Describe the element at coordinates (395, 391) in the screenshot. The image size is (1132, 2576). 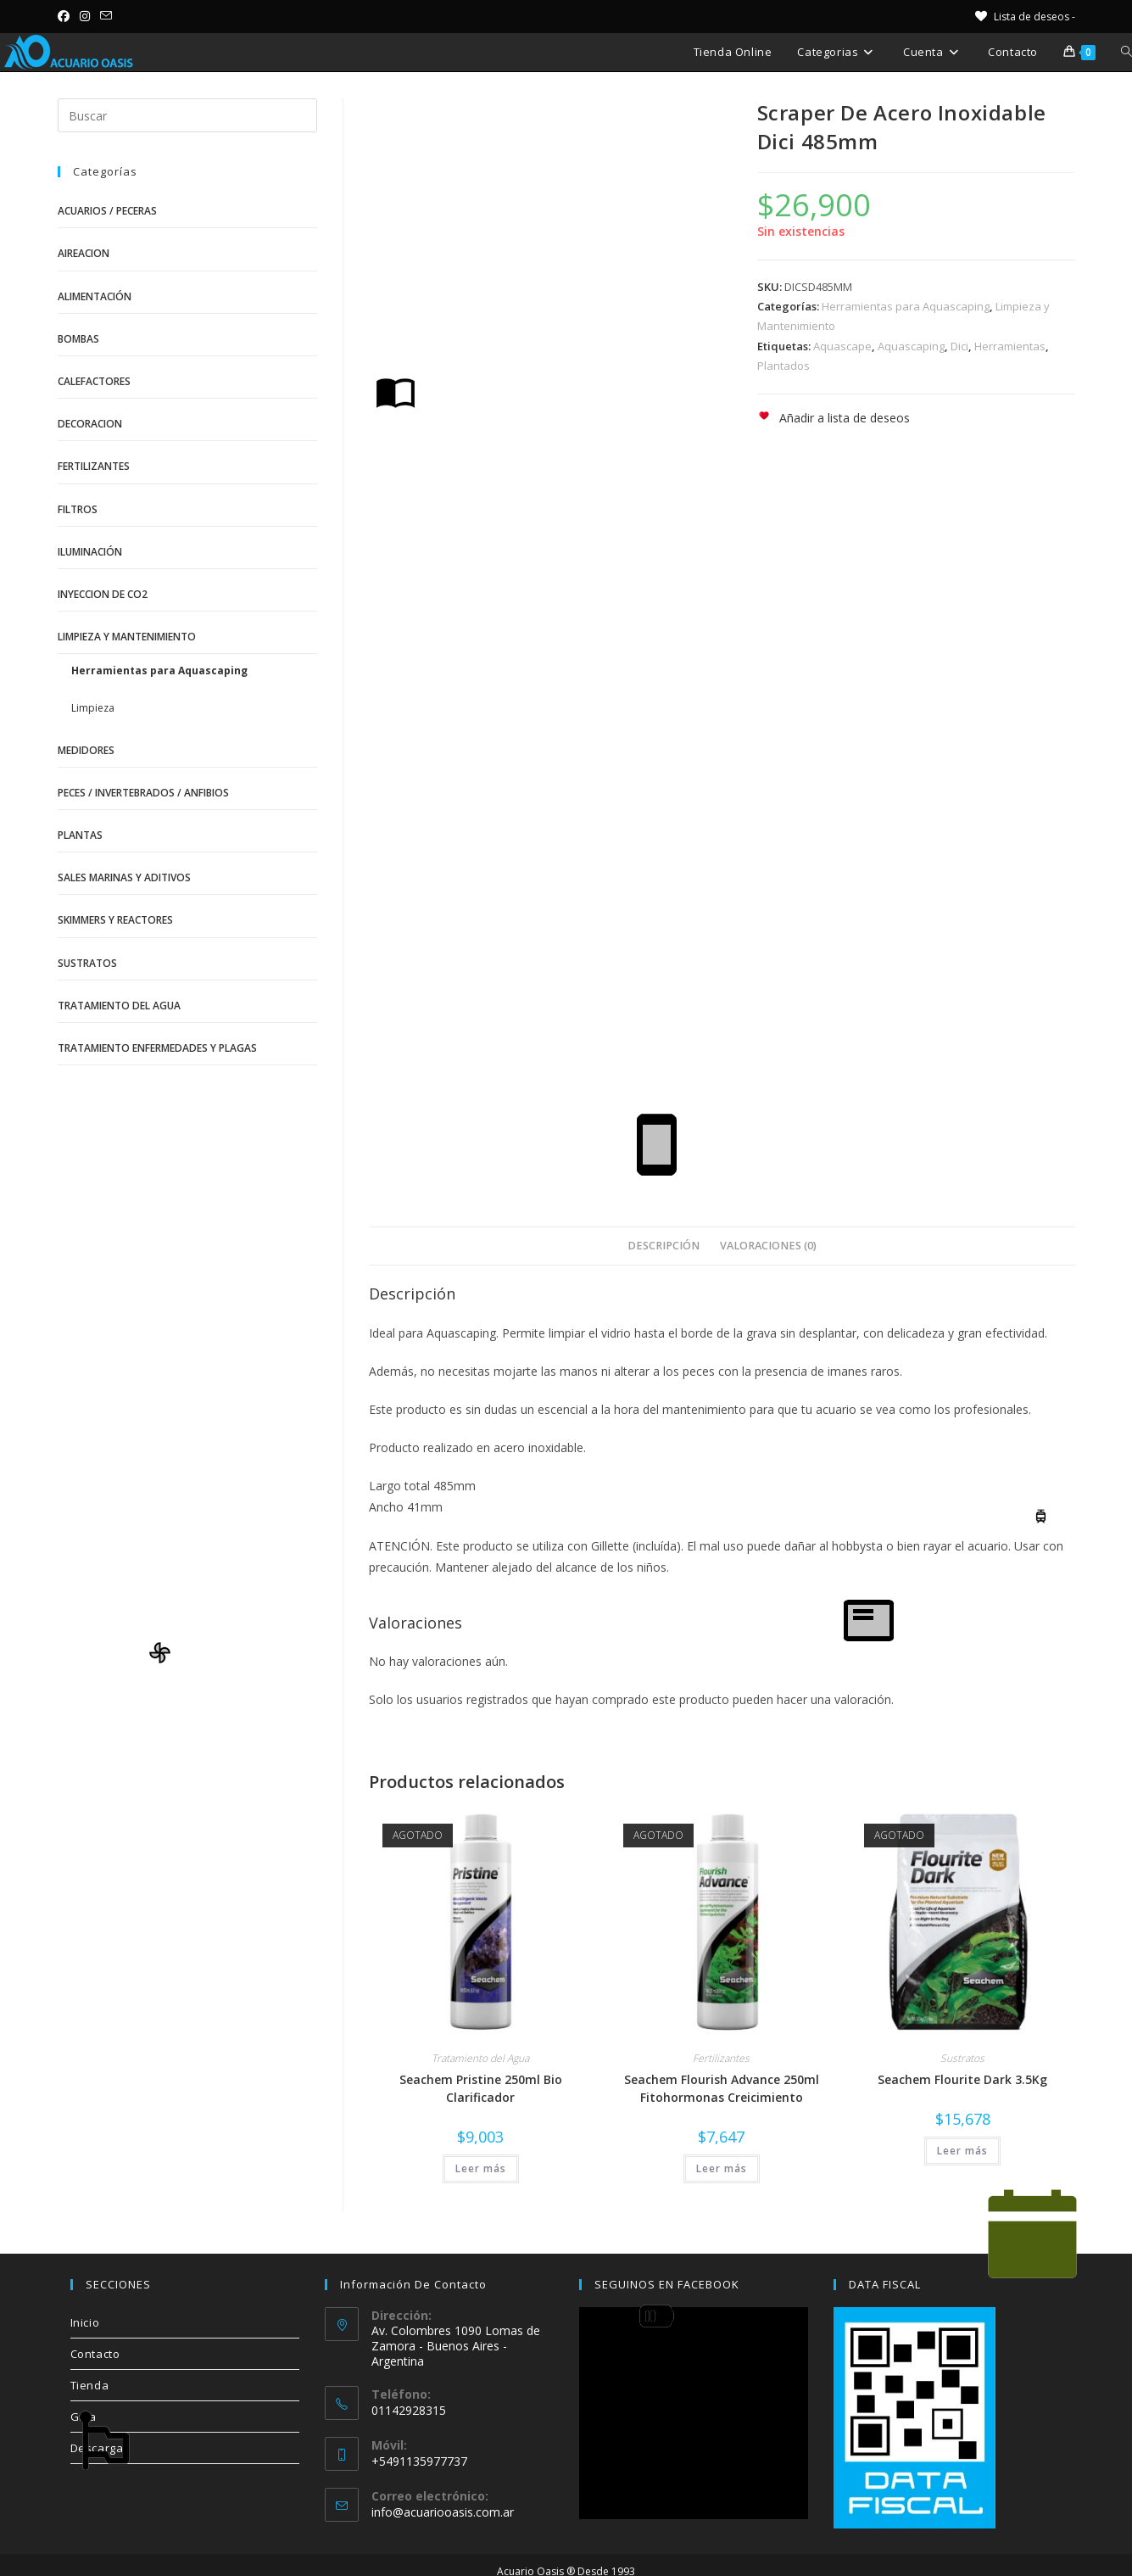
I see `import contacts from address book` at that location.